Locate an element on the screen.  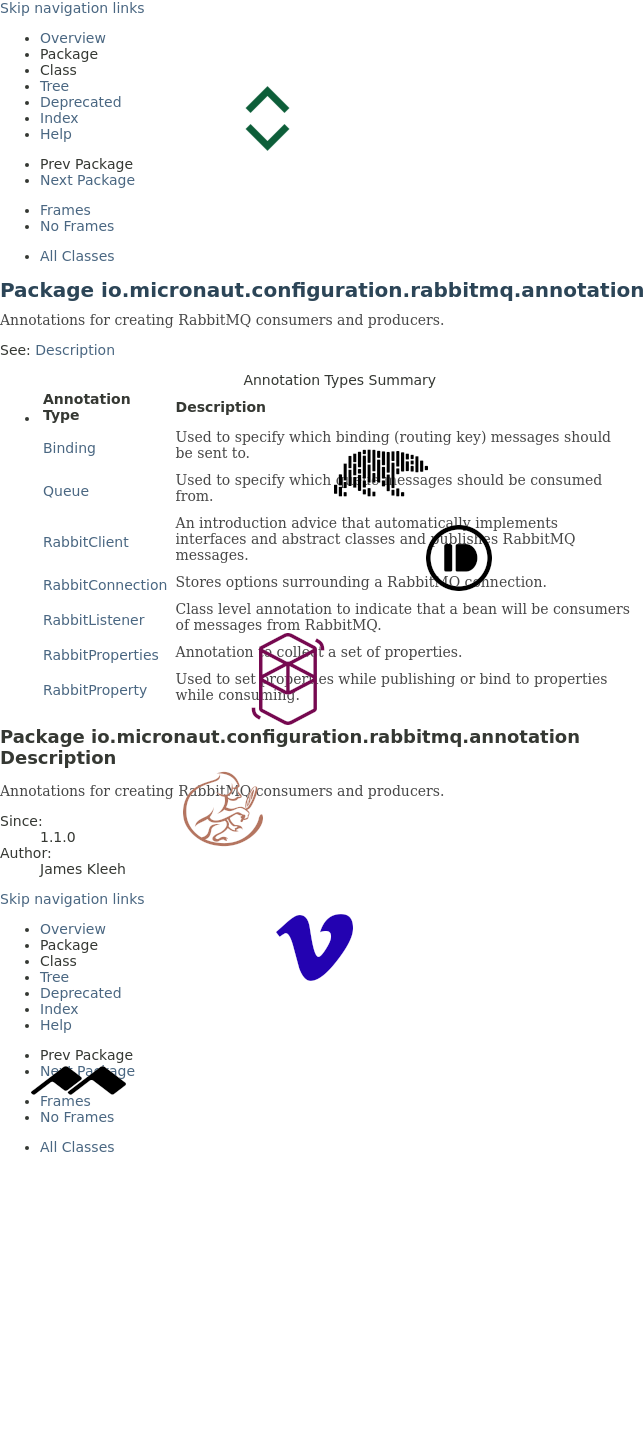
open pushbullet app is located at coordinates (459, 558).